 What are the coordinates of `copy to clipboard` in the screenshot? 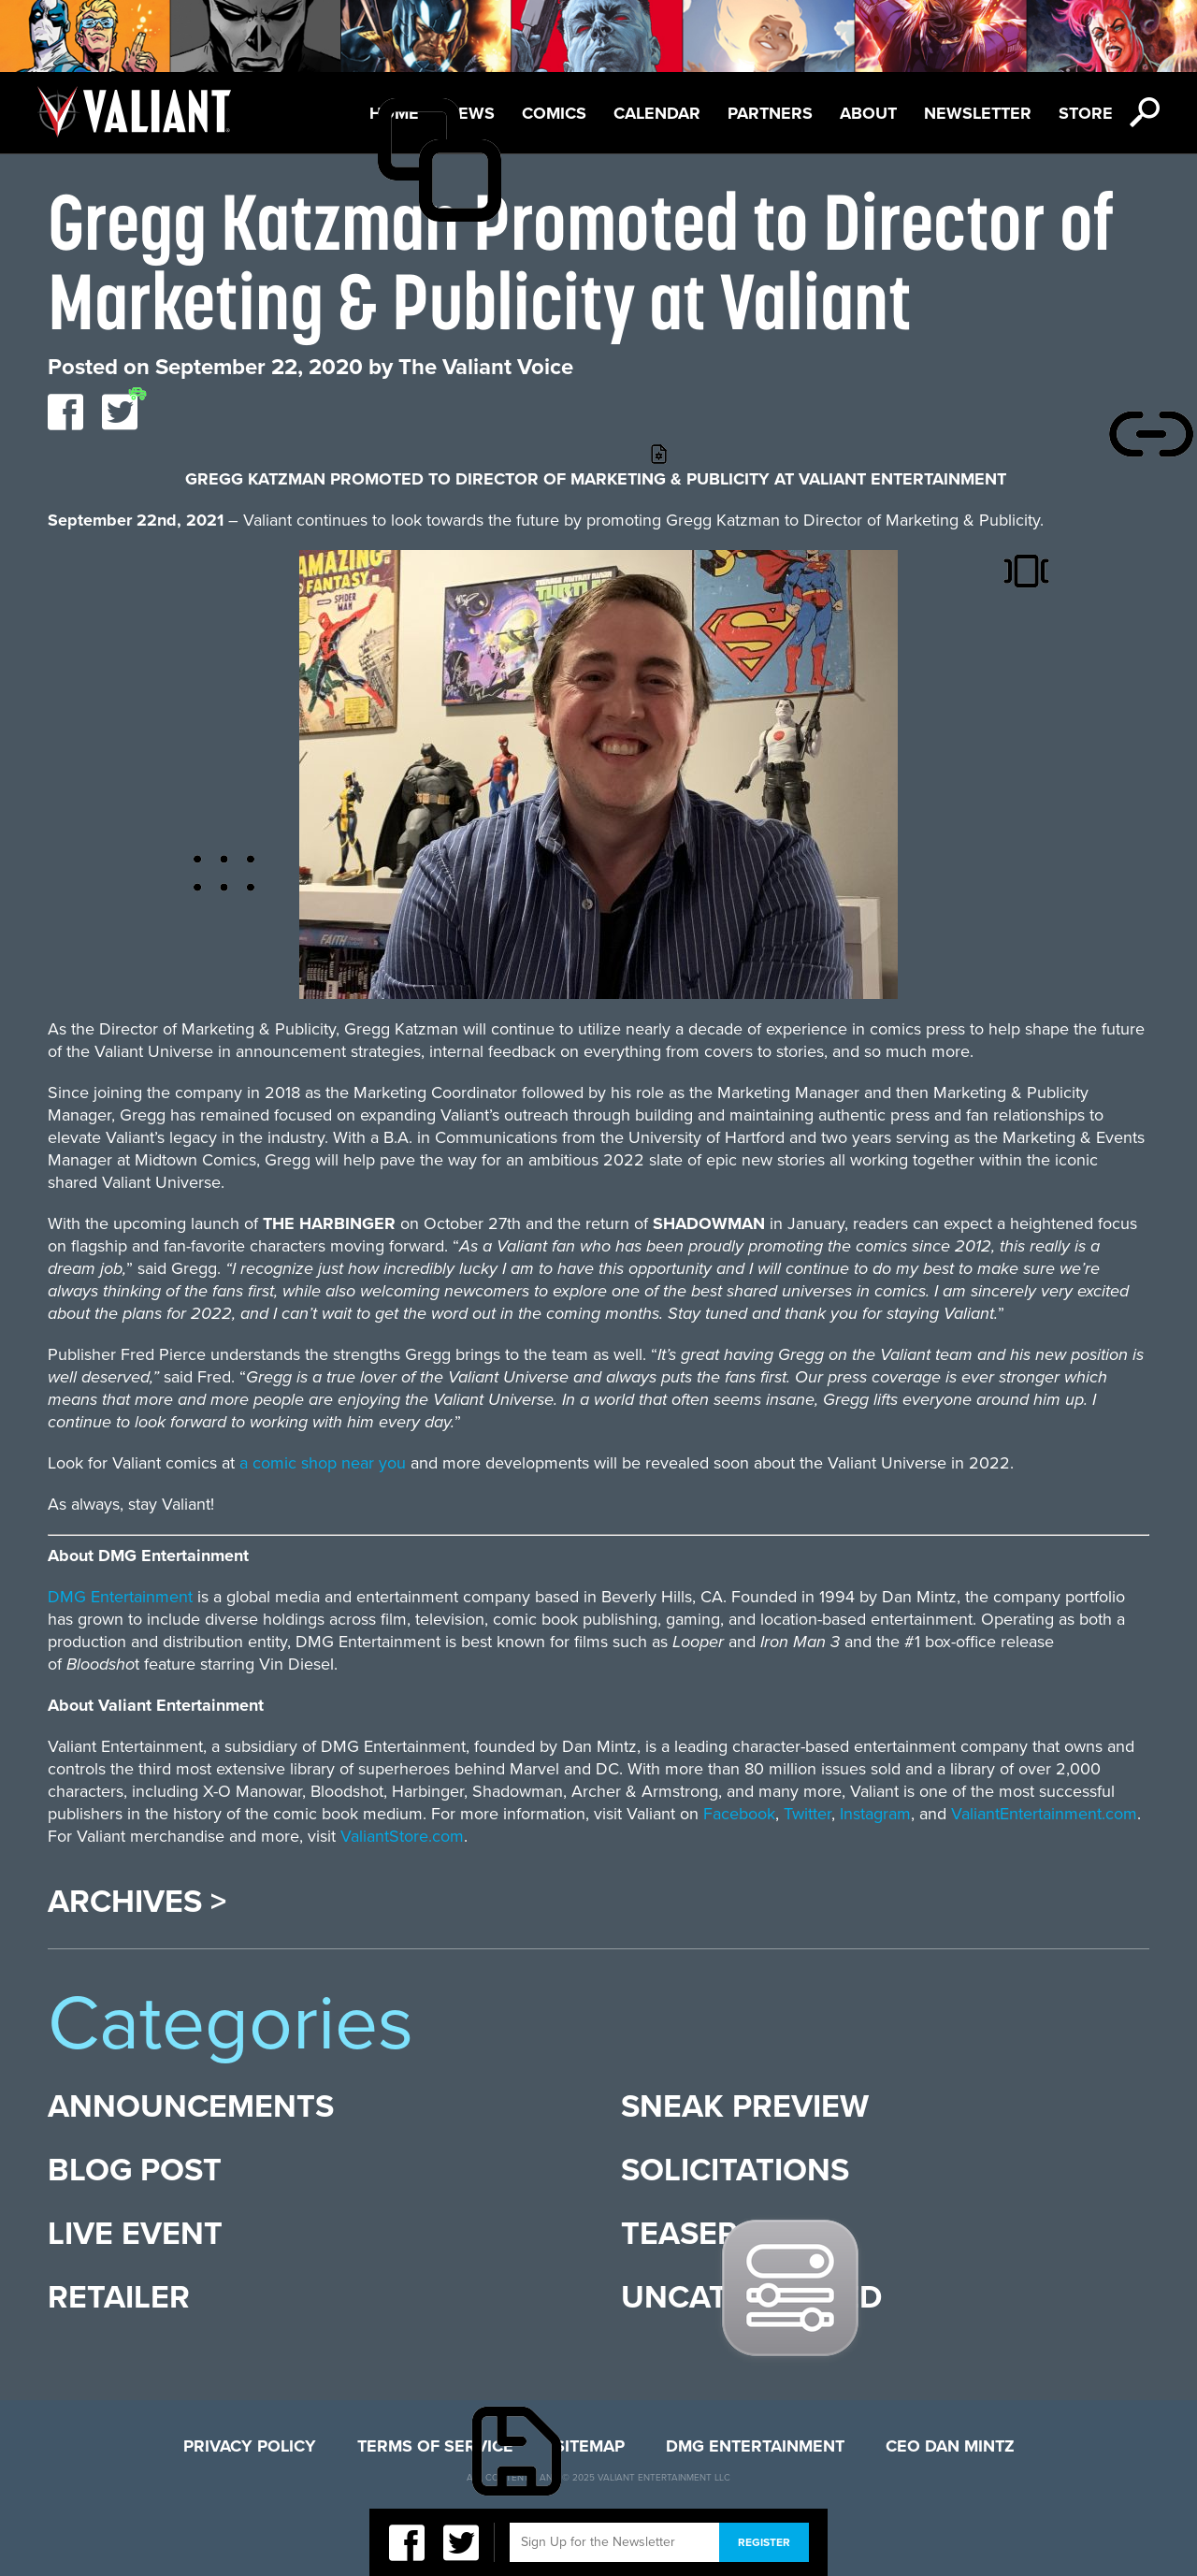 It's located at (440, 160).